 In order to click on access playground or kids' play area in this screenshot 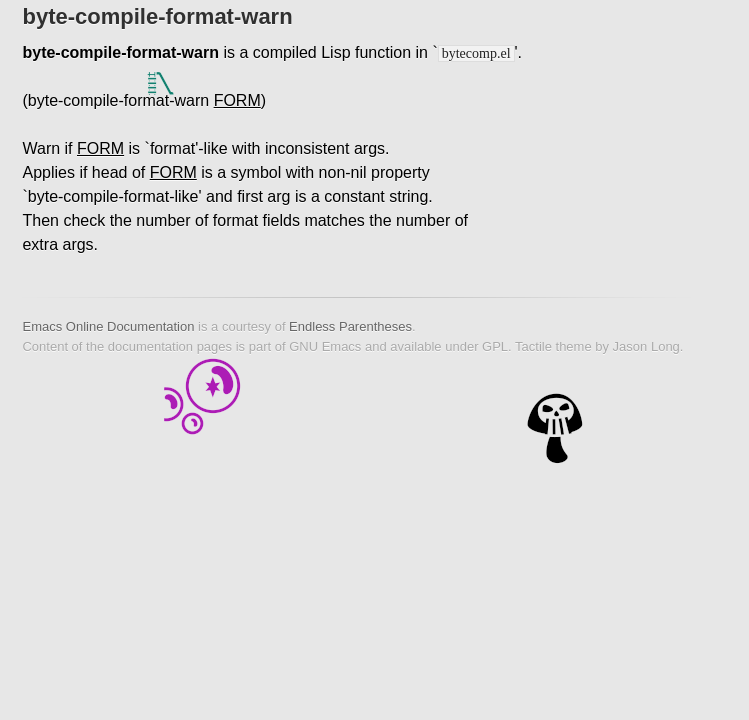, I will do `click(160, 81)`.